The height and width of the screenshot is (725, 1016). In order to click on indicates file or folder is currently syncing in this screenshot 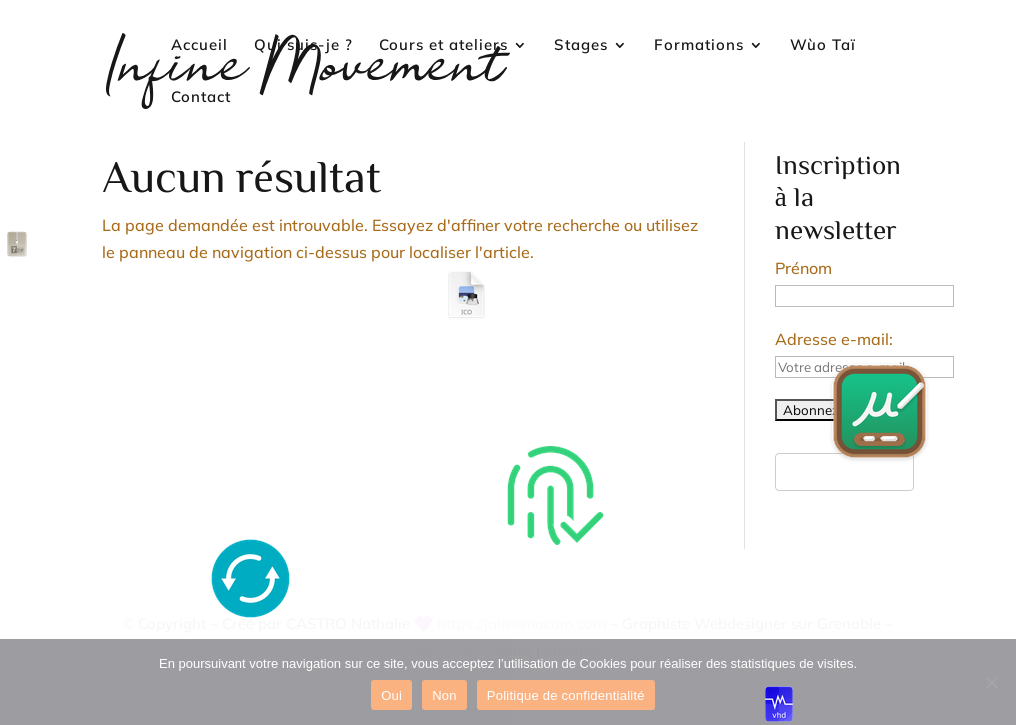, I will do `click(250, 578)`.